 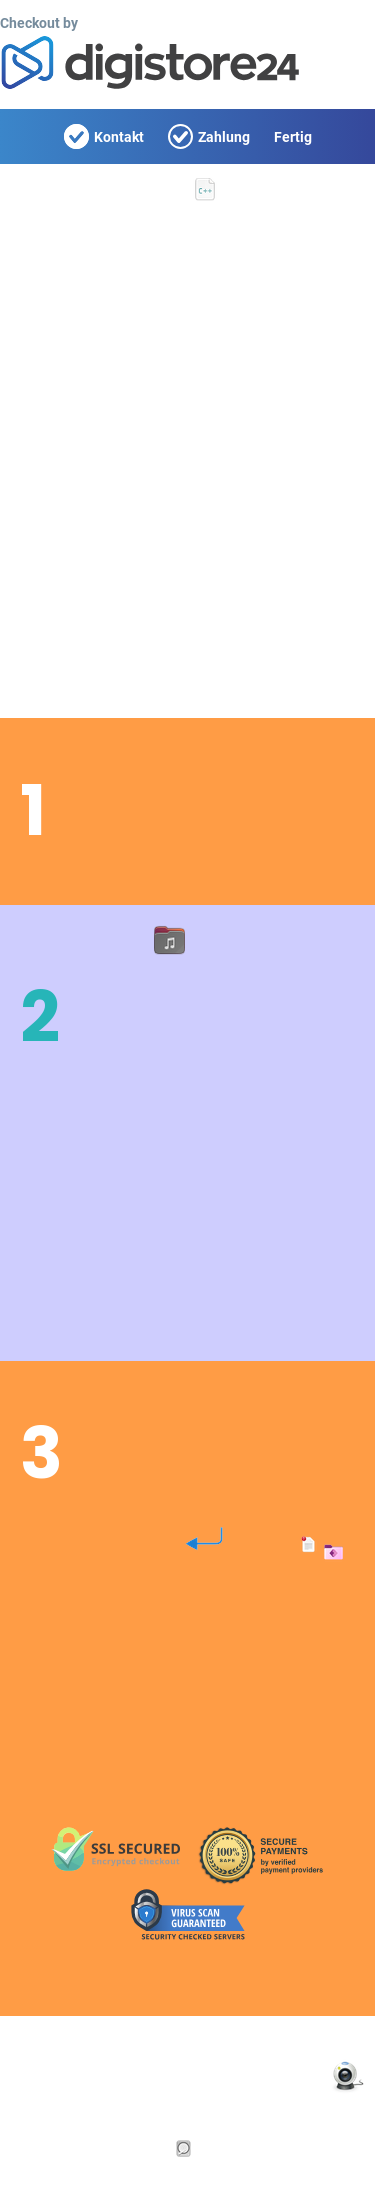 What do you see at coordinates (169, 939) in the screenshot?
I see `open your music folder` at bounding box center [169, 939].